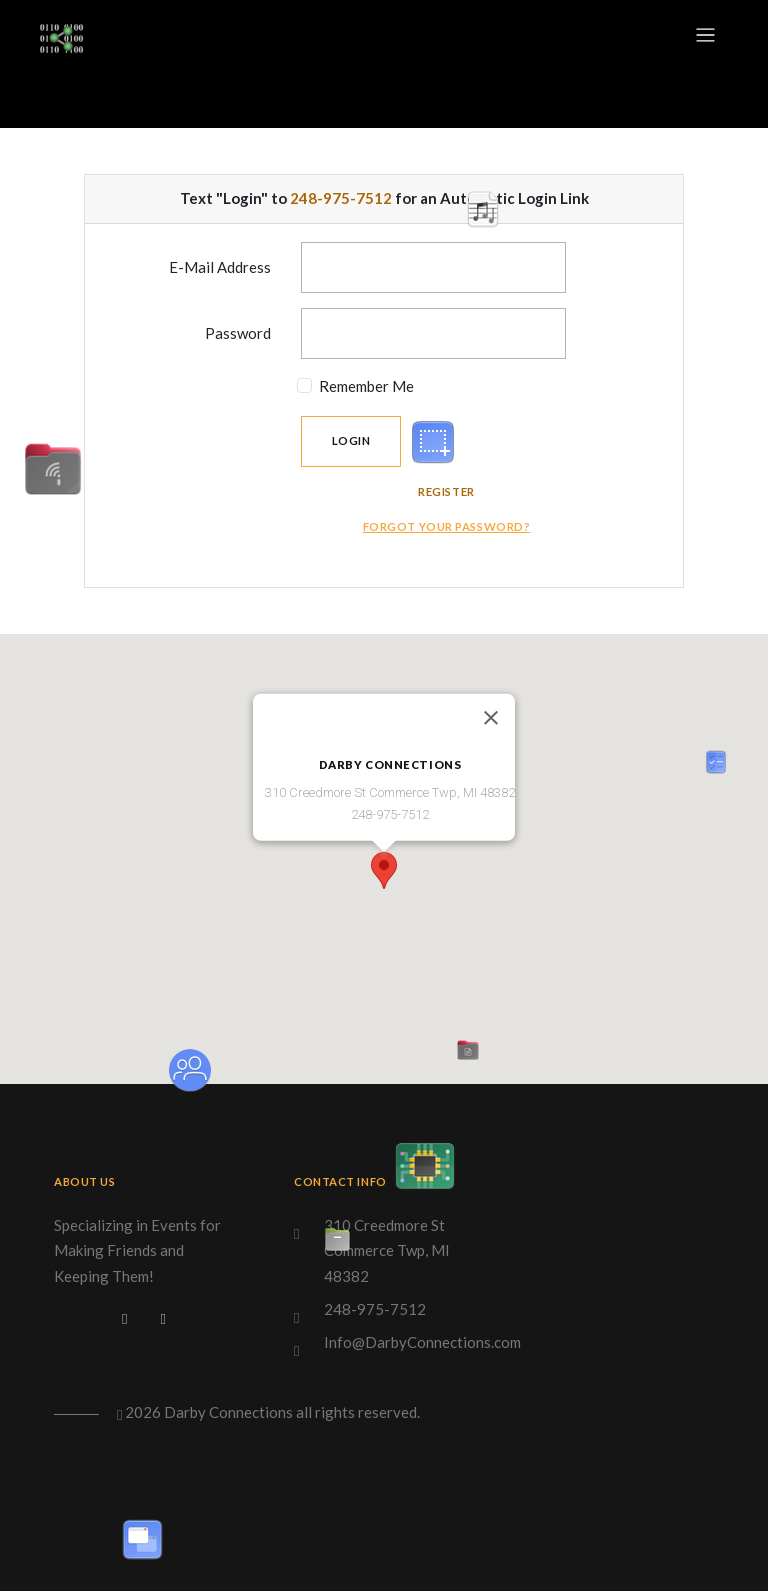 The height and width of the screenshot is (1591, 768). Describe the element at coordinates (433, 442) in the screenshot. I see `take a screenshot` at that location.